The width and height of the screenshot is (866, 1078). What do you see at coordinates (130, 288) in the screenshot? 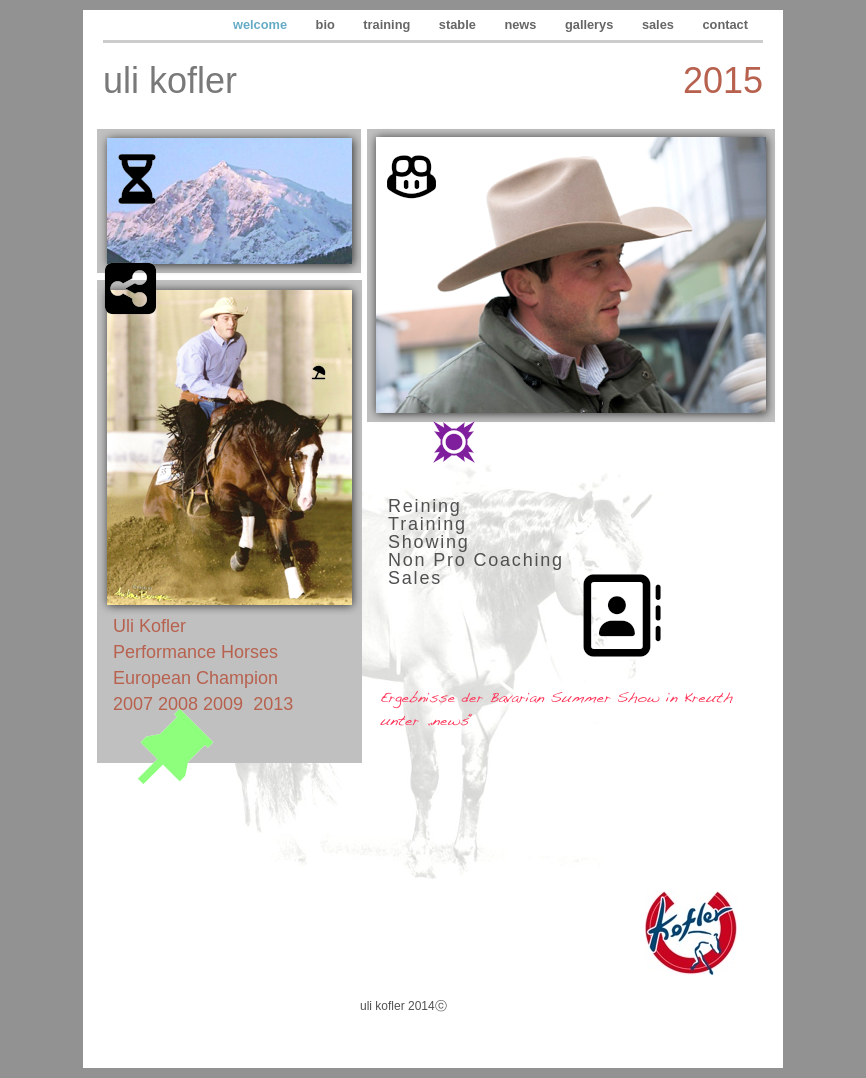
I see `share content to social media or other apps` at bounding box center [130, 288].